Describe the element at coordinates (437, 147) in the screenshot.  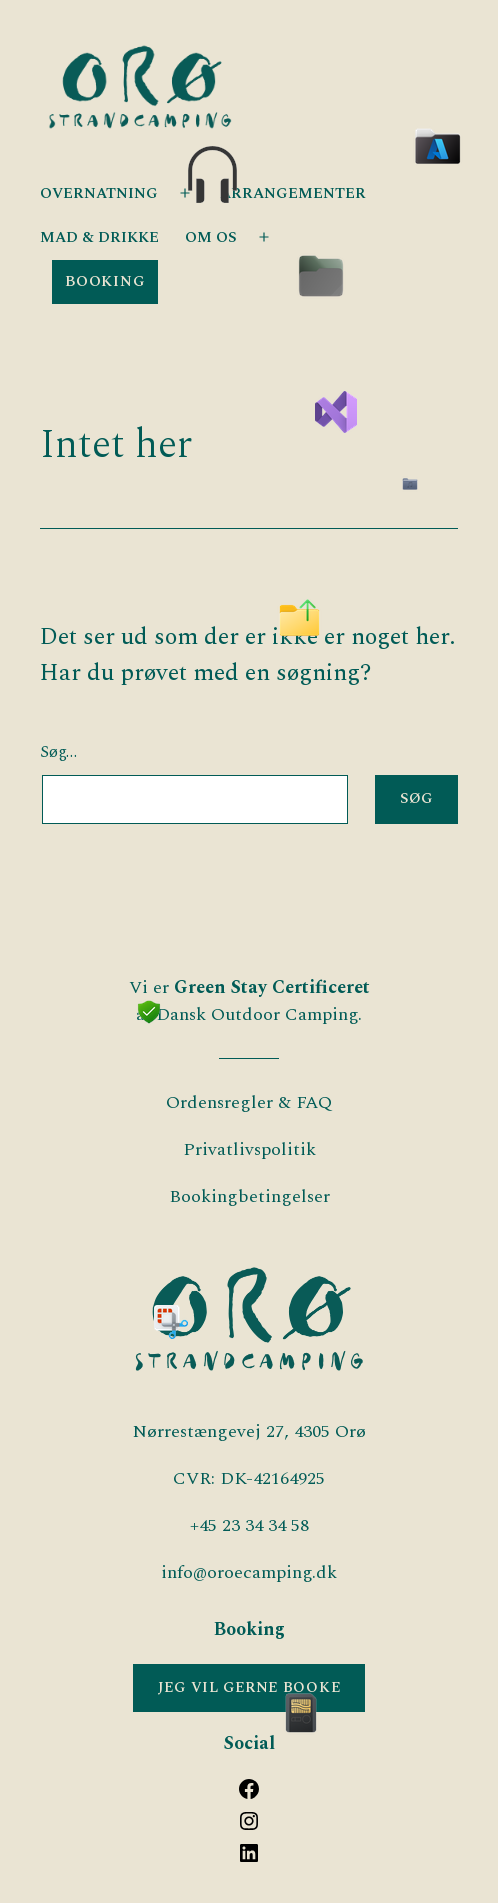
I see `open azure or microsoft cloud-related files` at that location.